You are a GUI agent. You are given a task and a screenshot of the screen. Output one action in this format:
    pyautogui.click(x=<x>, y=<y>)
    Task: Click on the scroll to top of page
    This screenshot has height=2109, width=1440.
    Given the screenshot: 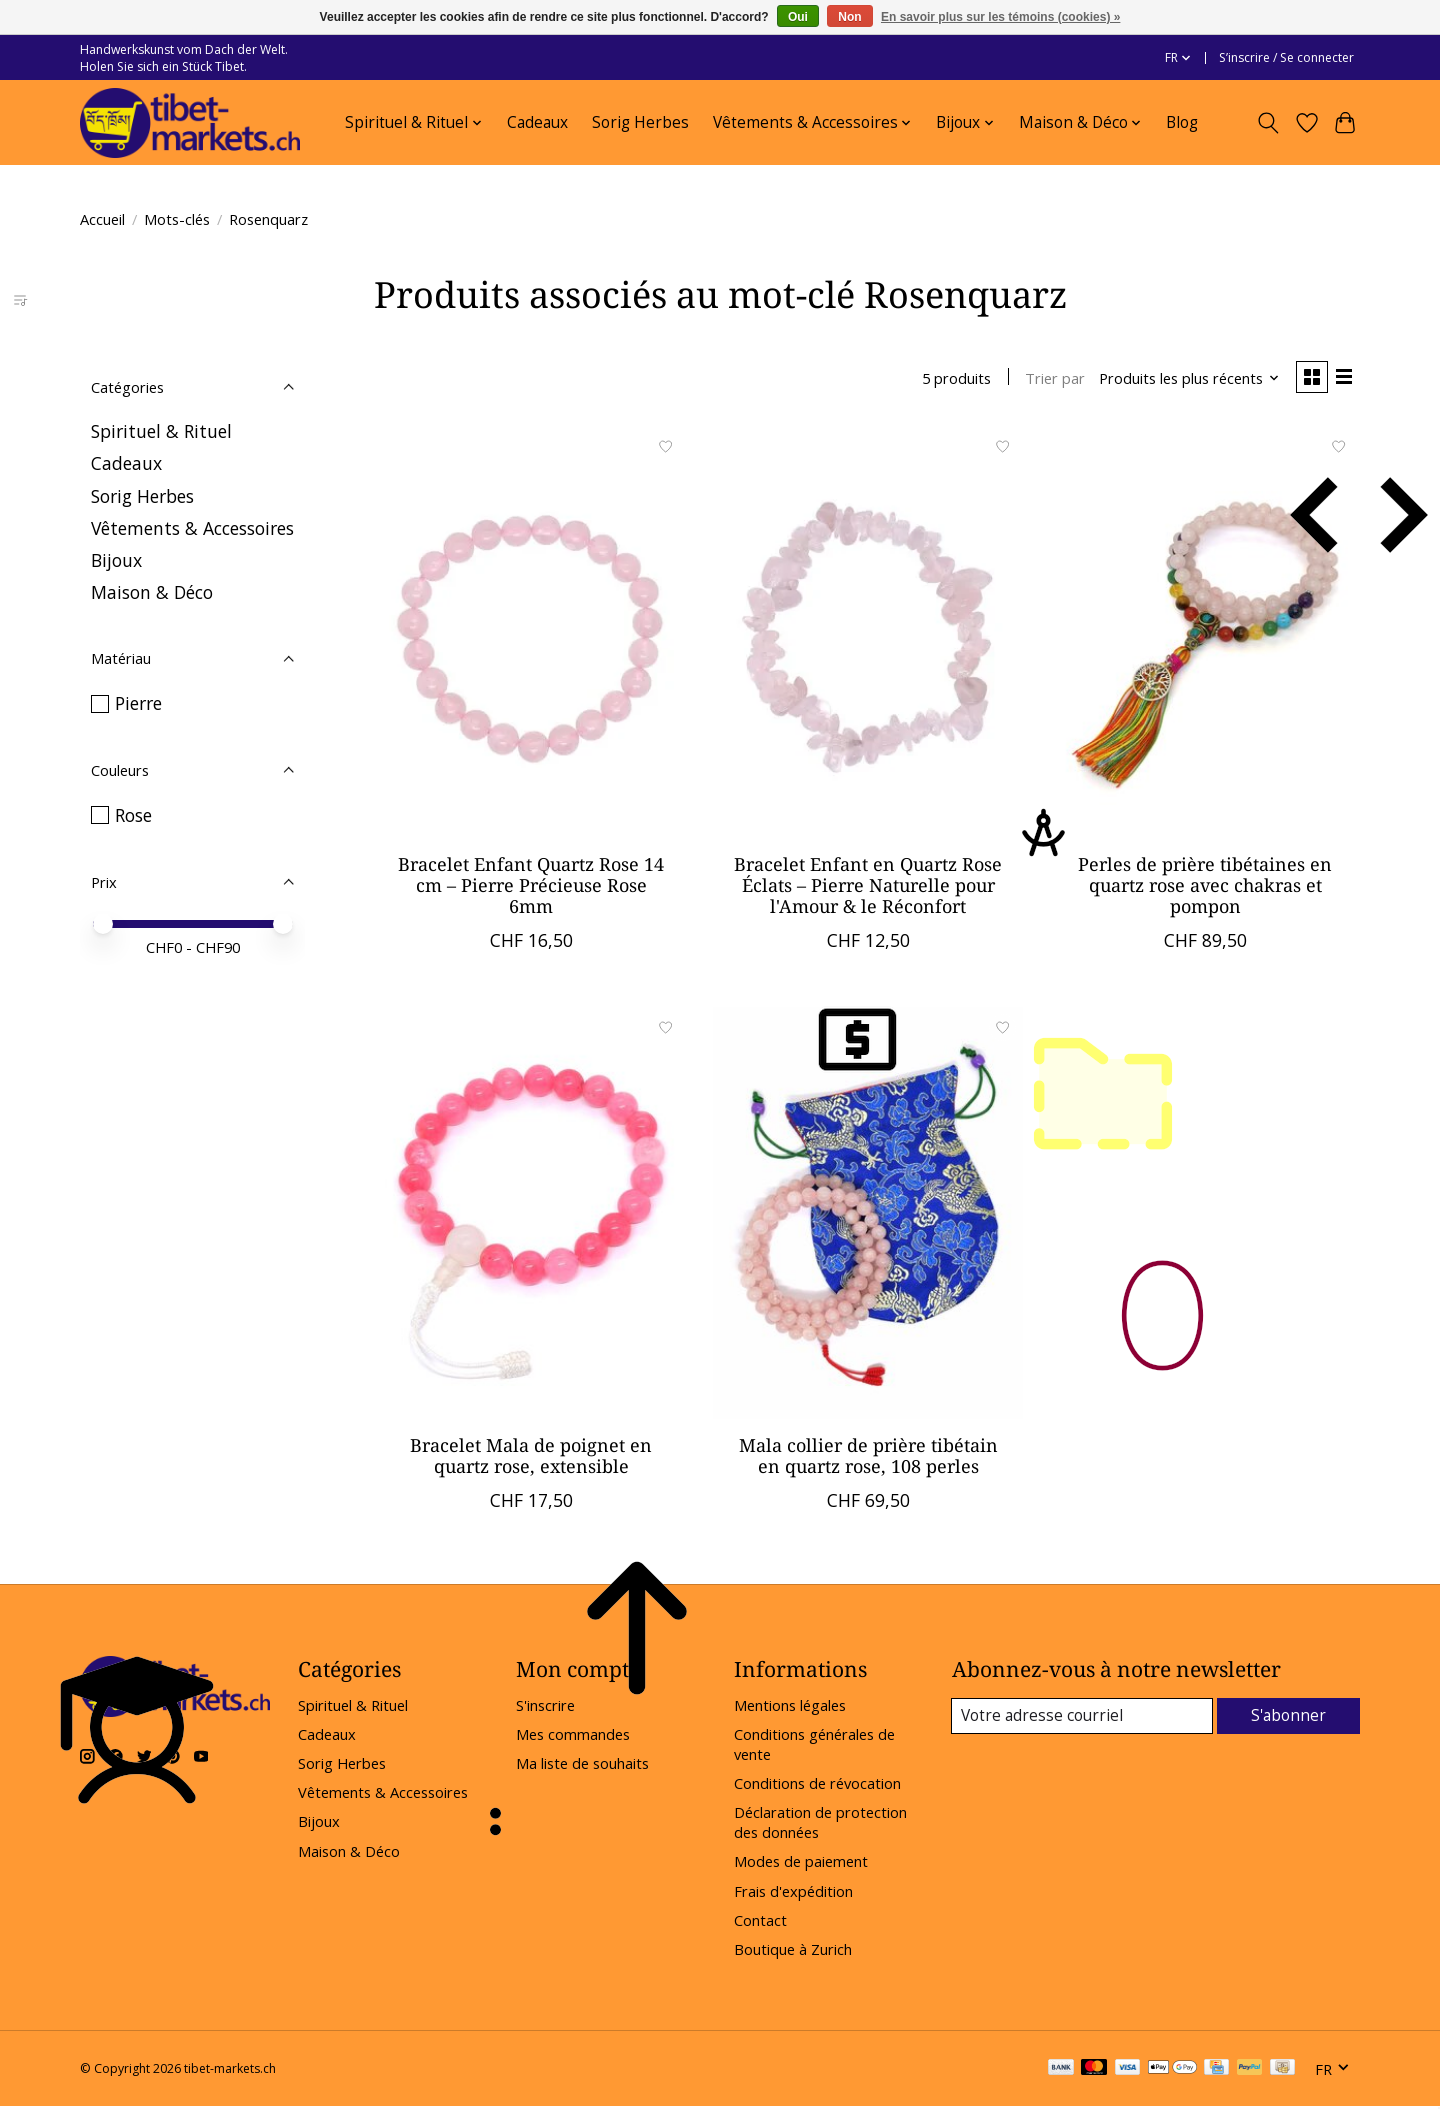 What is the action you would take?
    pyautogui.click(x=637, y=1626)
    